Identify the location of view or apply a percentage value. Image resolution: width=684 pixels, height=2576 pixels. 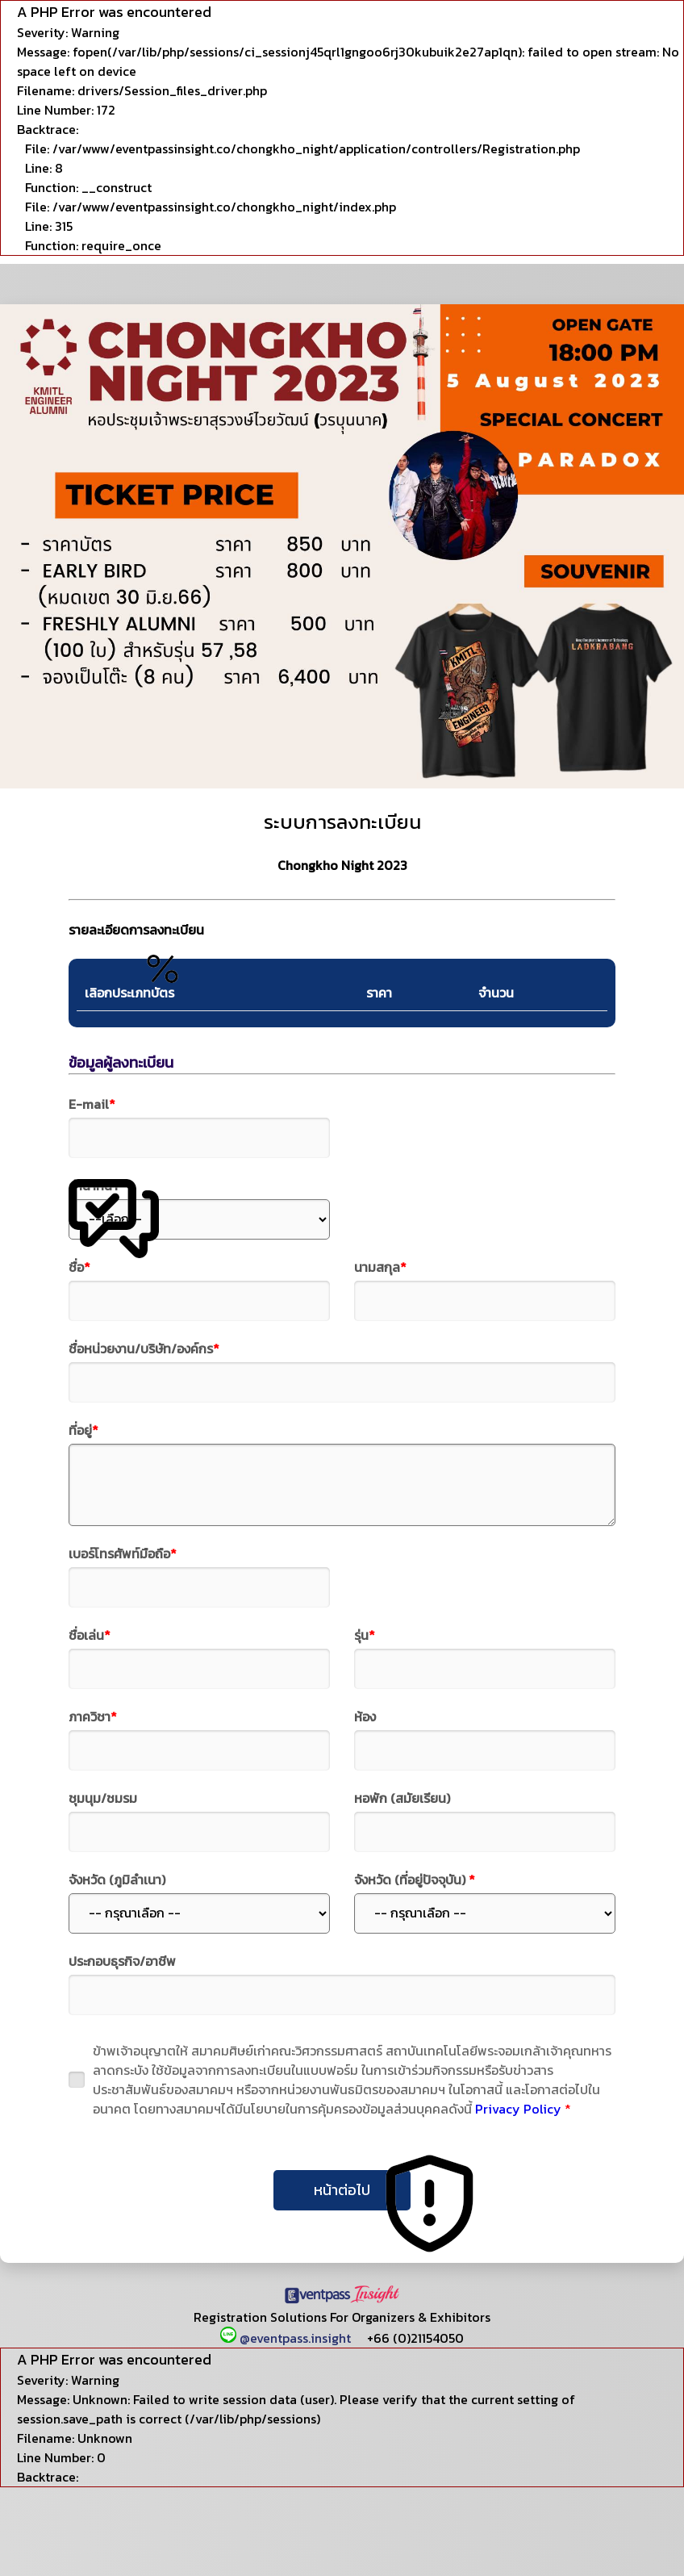
(162, 968).